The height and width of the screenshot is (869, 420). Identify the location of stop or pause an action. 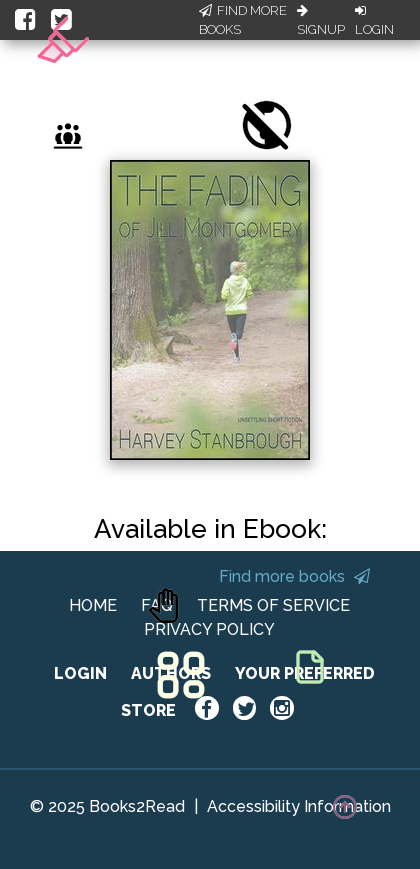
(163, 605).